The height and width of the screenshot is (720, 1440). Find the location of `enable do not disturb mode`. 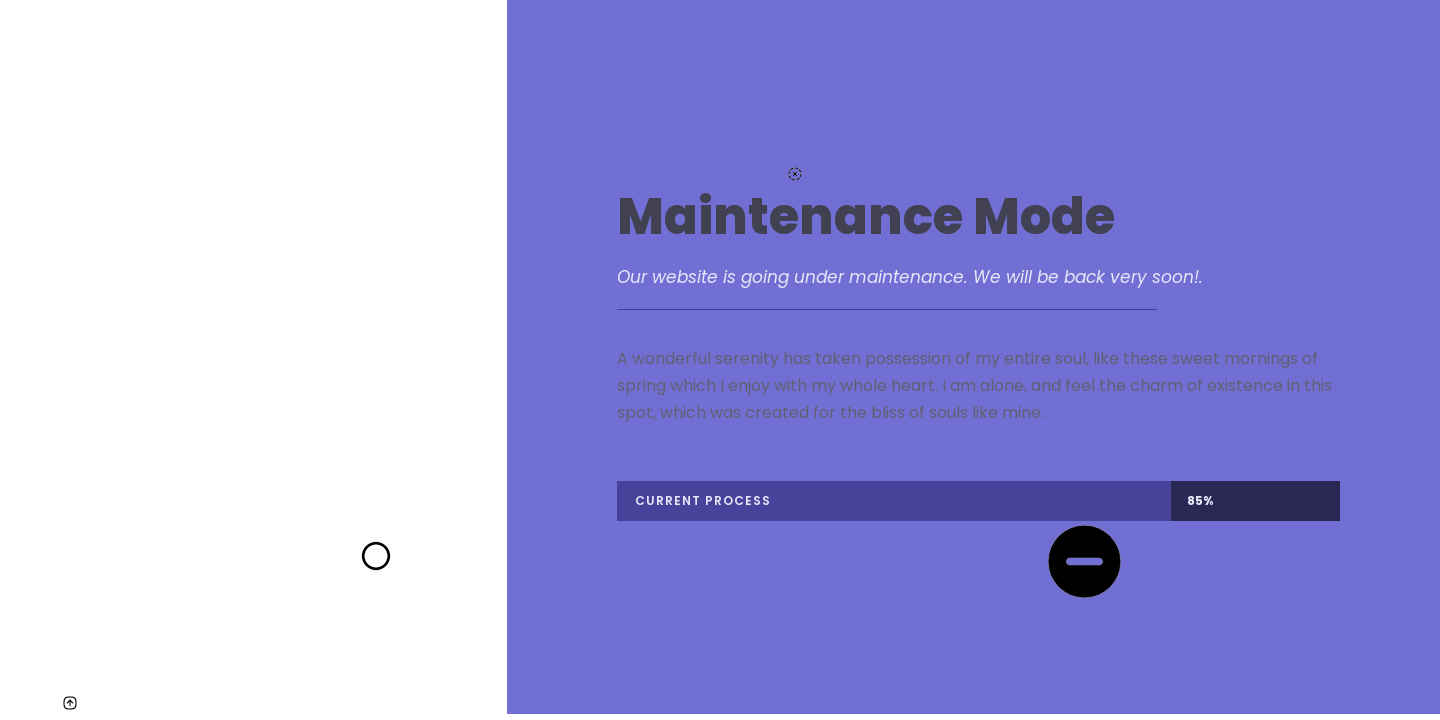

enable do not disturb mode is located at coordinates (1084, 561).